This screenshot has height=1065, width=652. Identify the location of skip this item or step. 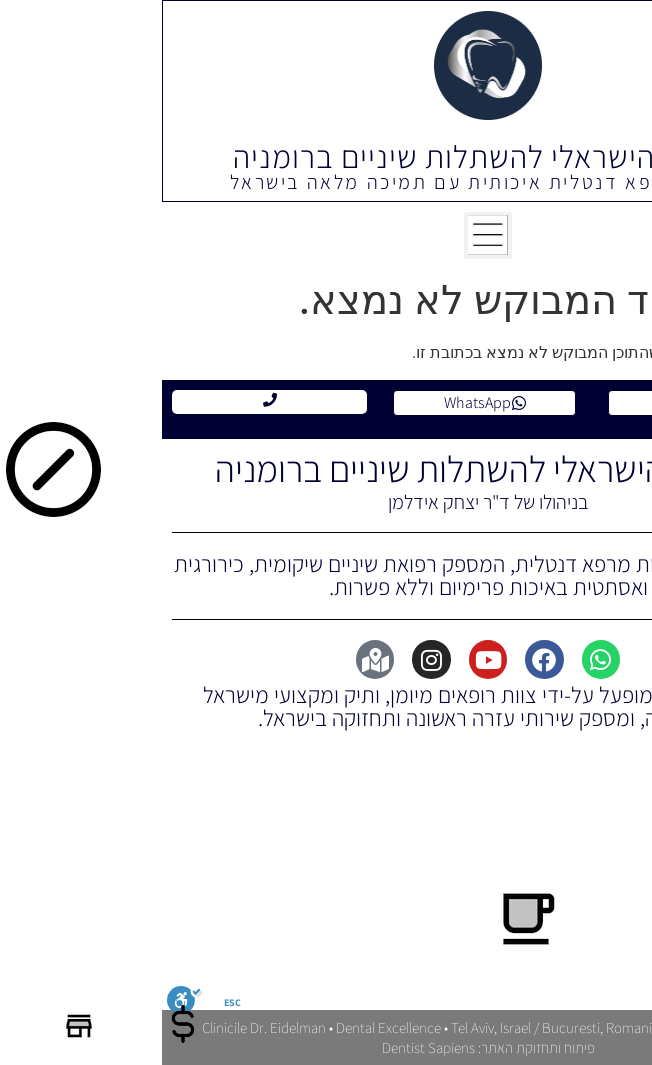
(53, 469).